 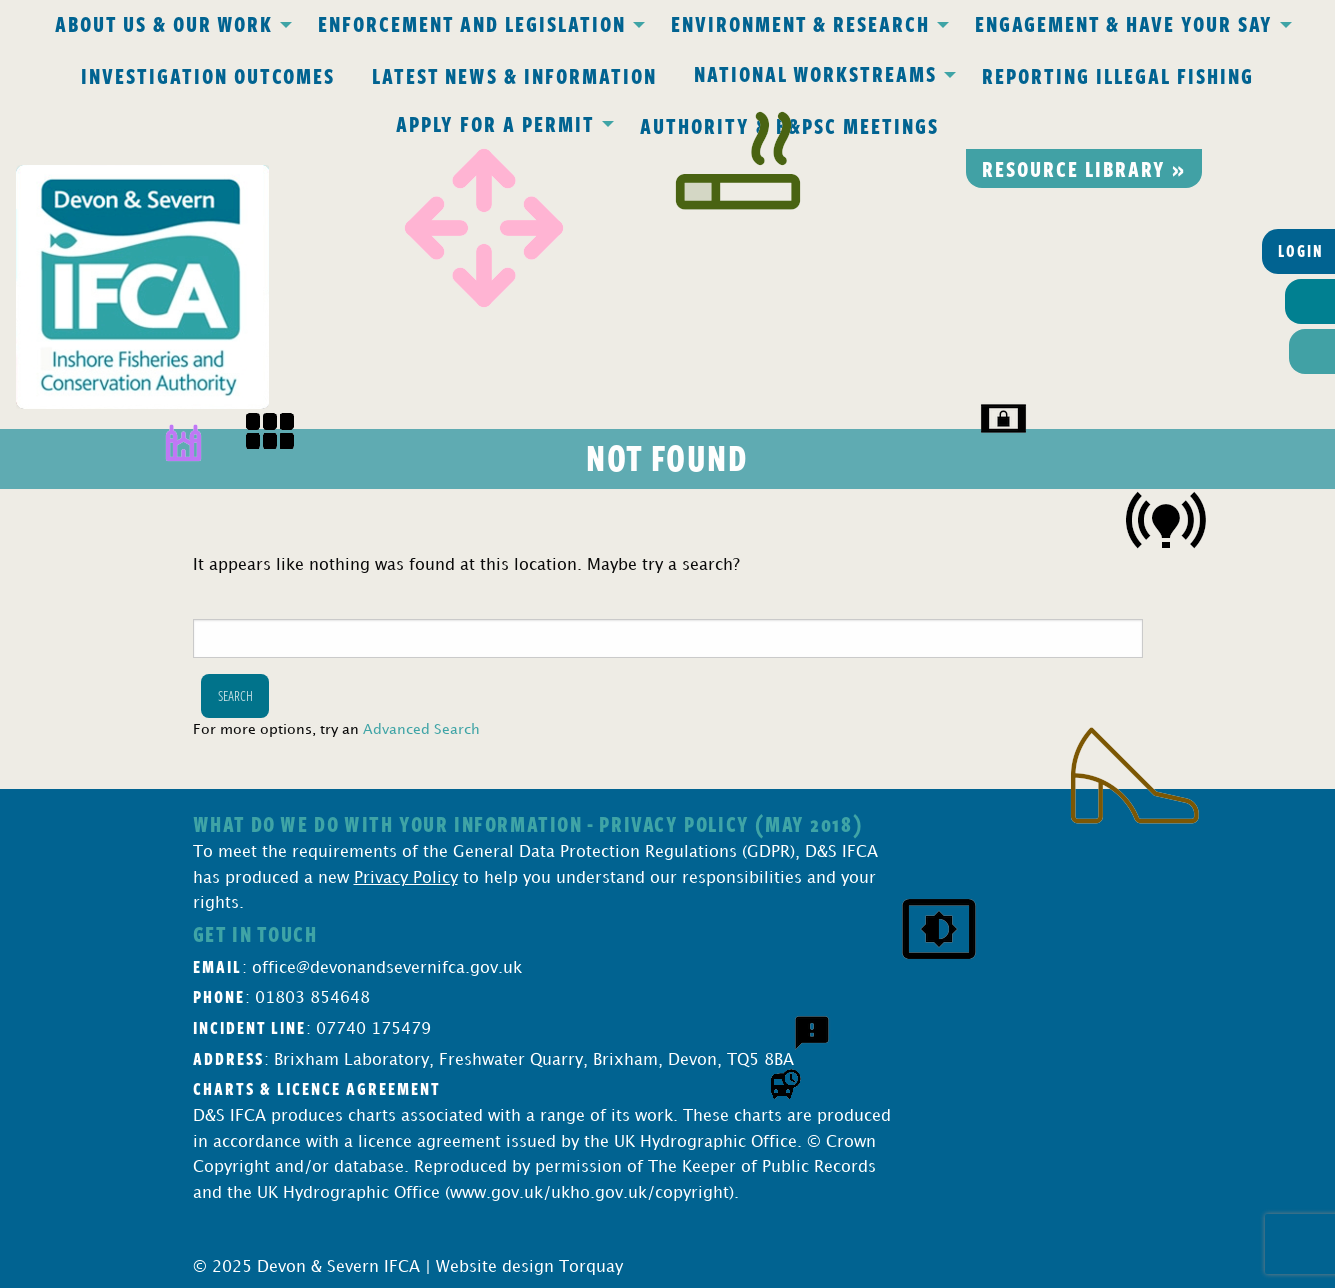 I want to click on lock screen in landscape orientation, so click(x=1003, y=418).